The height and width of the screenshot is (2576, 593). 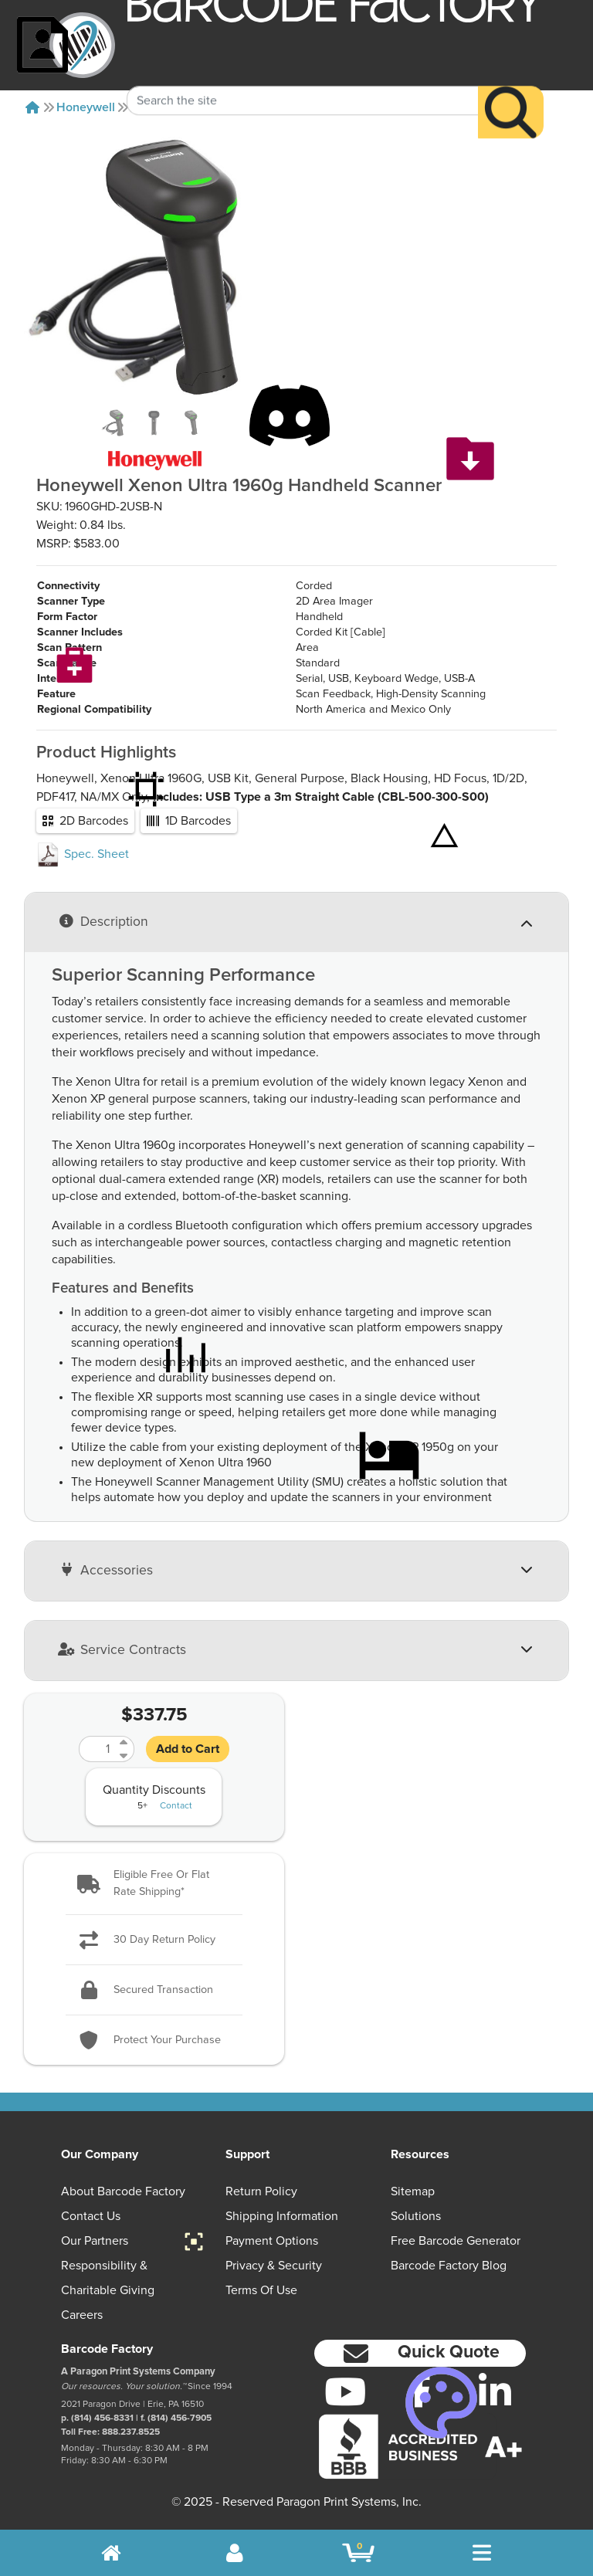 I want to click on select or edit an artboard, so click(x=146, y=789).